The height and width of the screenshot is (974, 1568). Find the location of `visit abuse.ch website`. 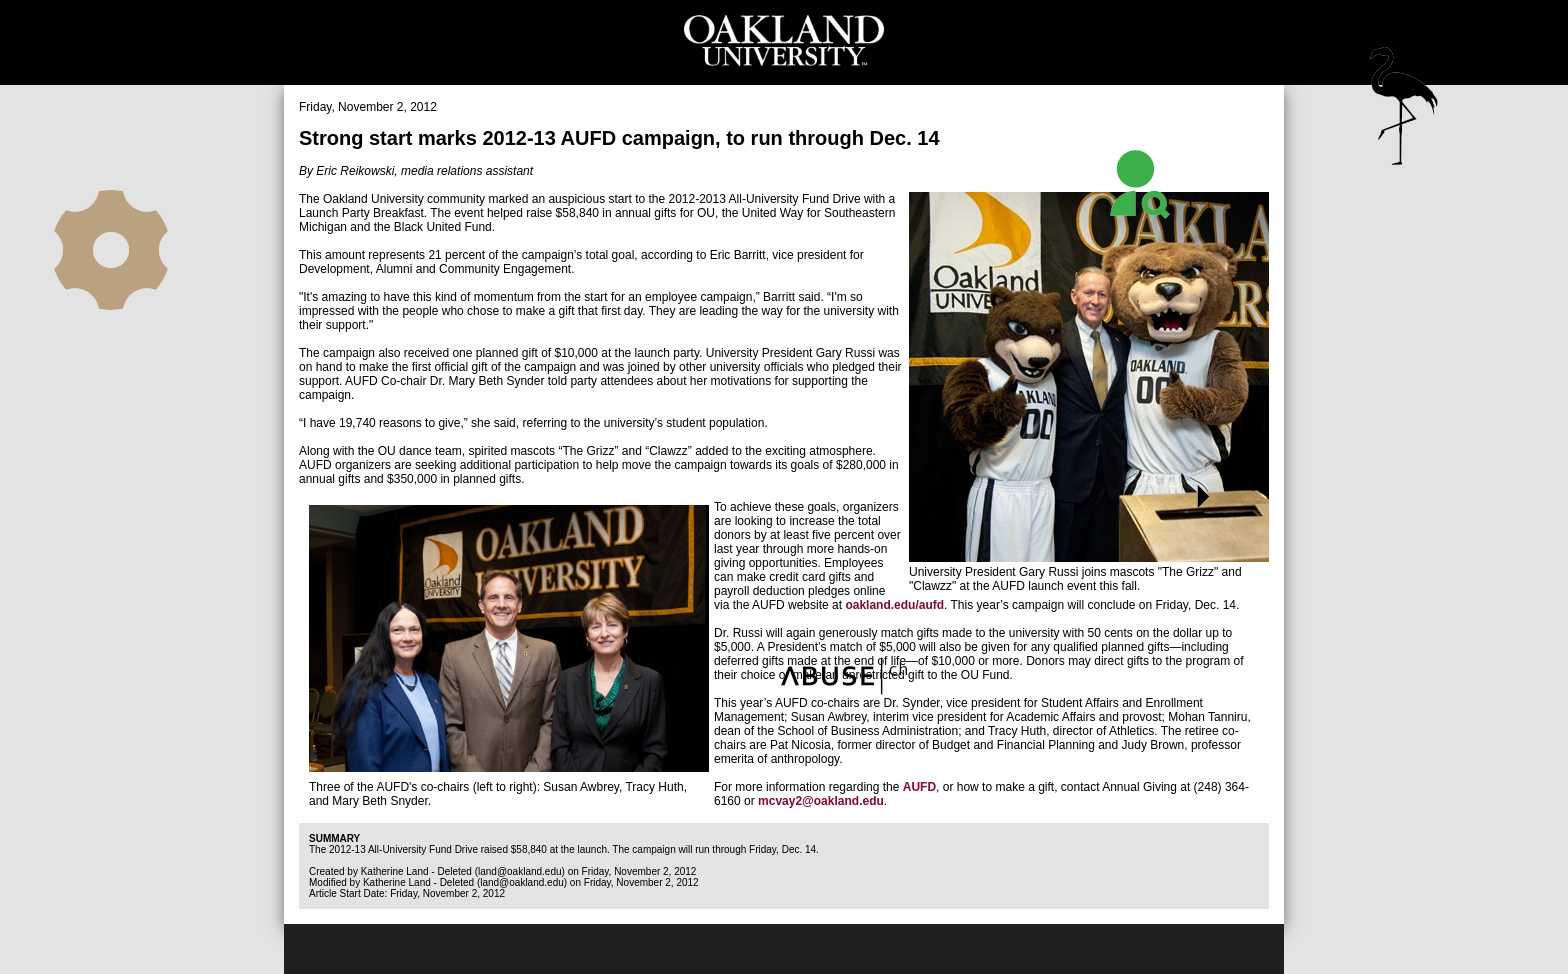

visit abuse.ch website is located at coordinates (844, 676).